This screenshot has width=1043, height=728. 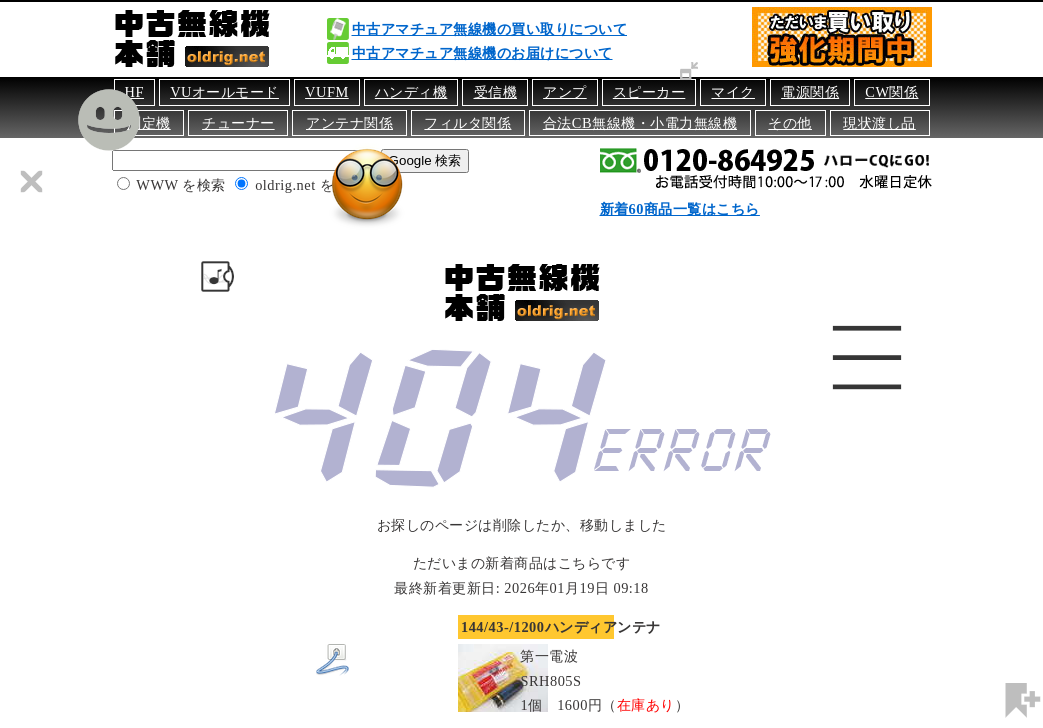 I want to click on close the current window, so click(x=31, y=181).